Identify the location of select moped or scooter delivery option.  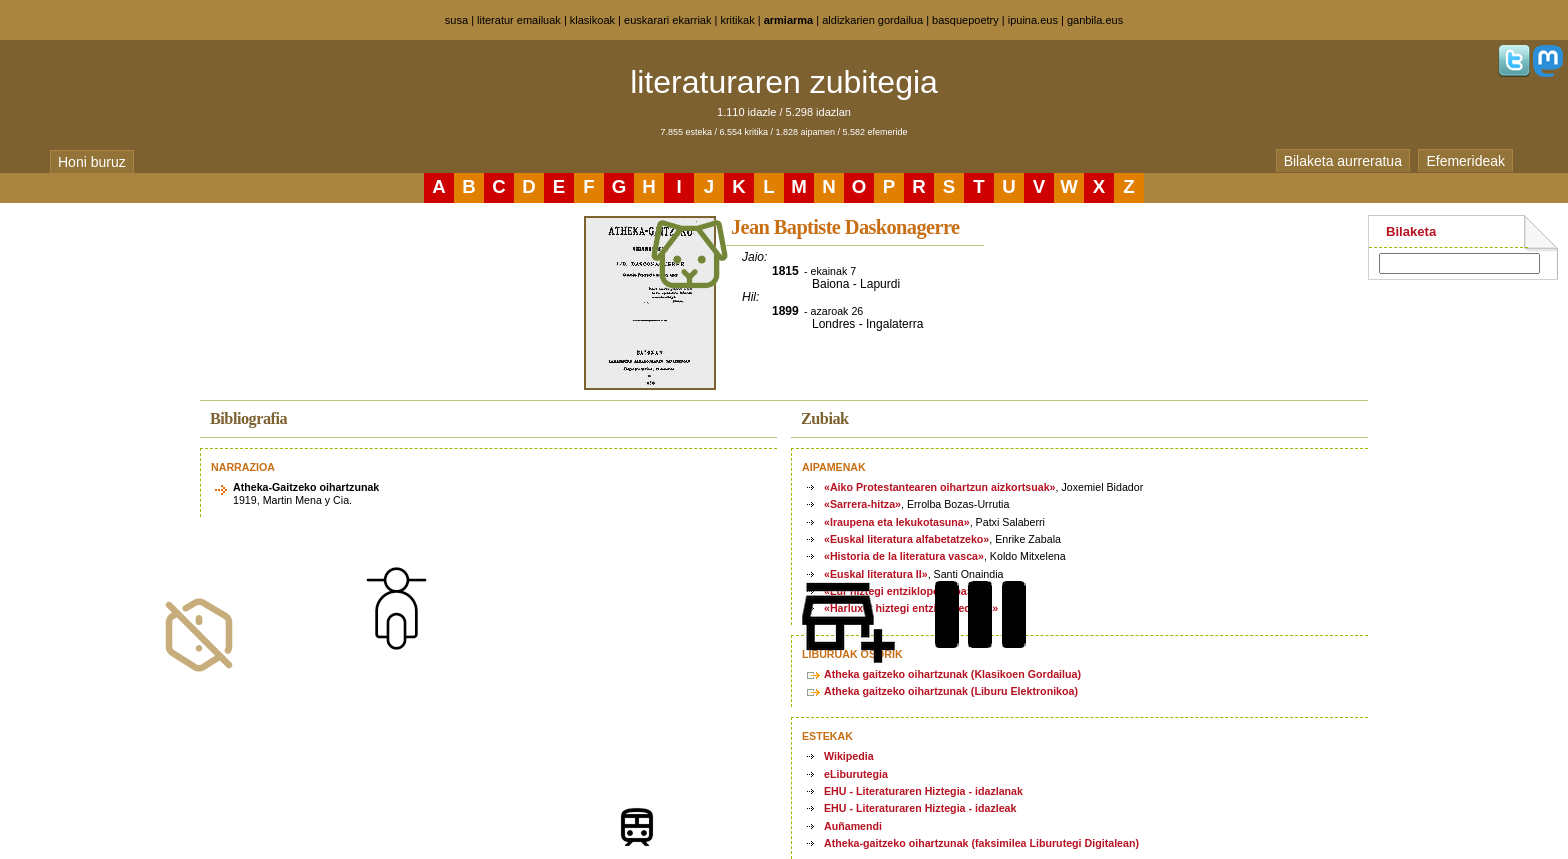
(396, 608).